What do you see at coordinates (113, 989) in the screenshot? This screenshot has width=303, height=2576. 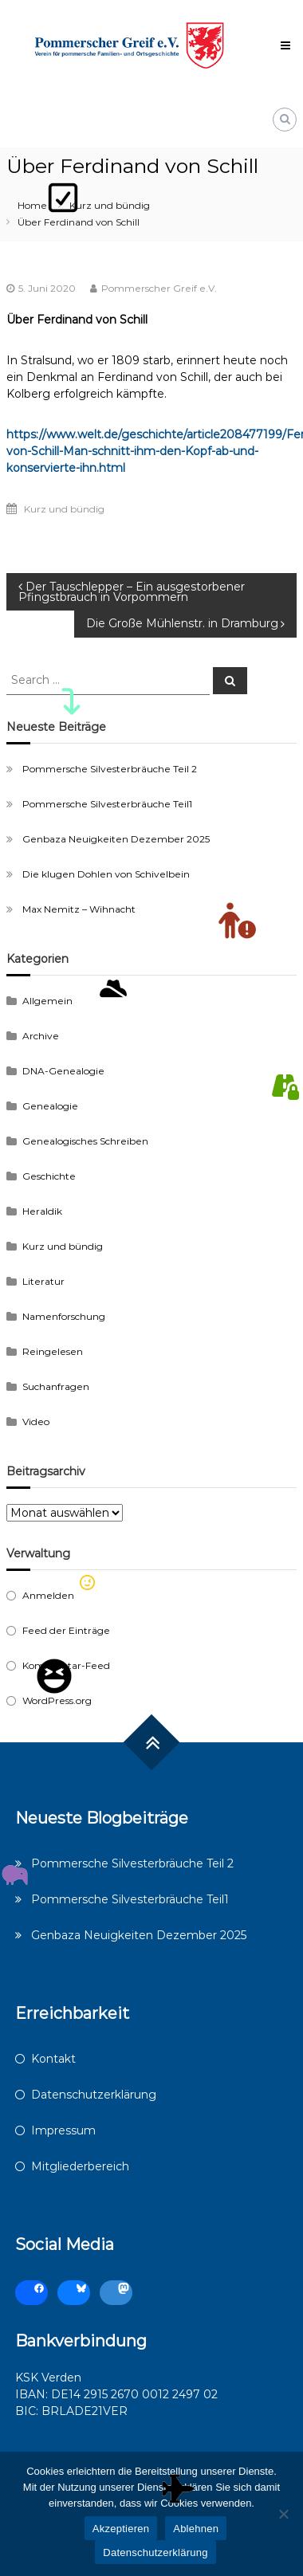 I see `select western or cowboy theme` at bounding box center [113, 989].